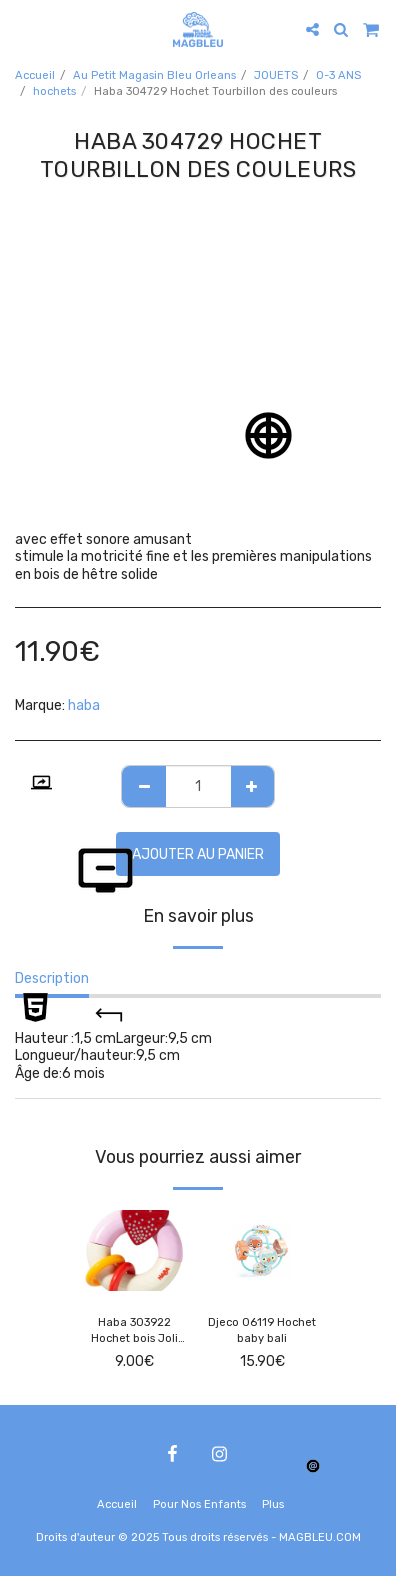 The image size is (396, 1576). Describe the element at coordinates (313, 1466) in the screenshot. I see `access email or contact options` at that location.